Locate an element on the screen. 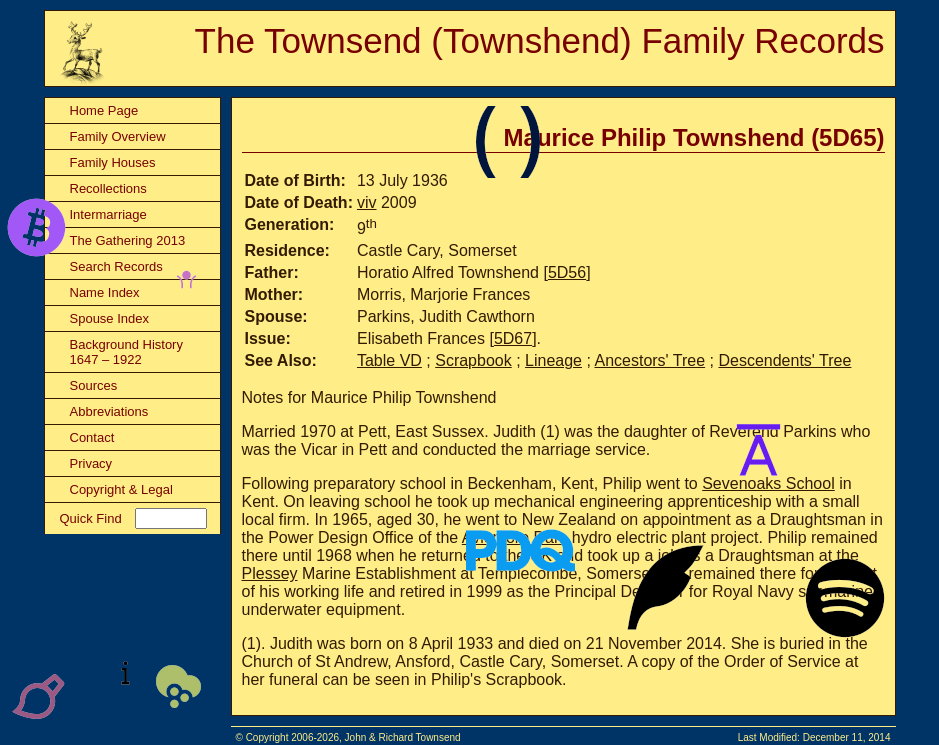  view more information about this item is located at coordinates (125, 673).